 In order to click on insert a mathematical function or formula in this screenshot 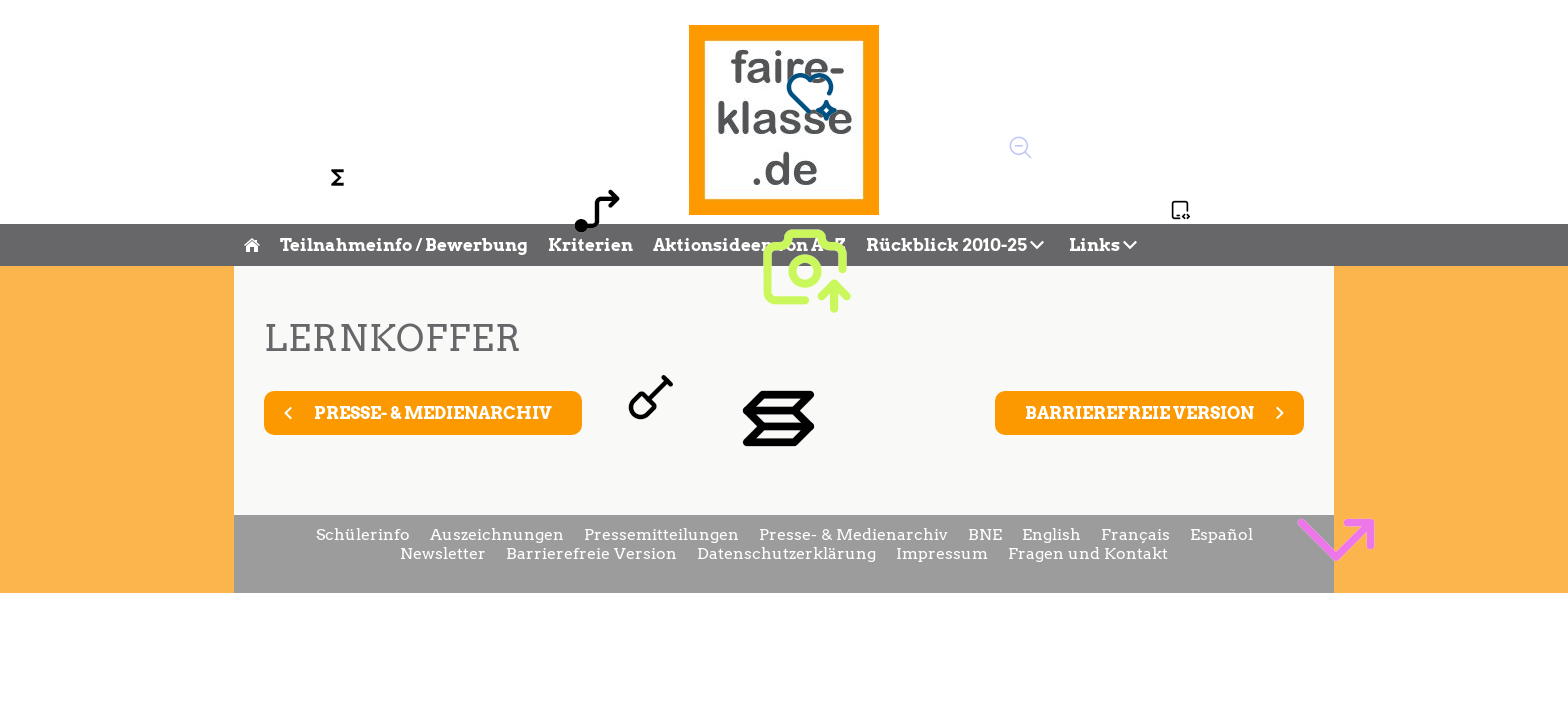, I will do `click(337, 177)`.